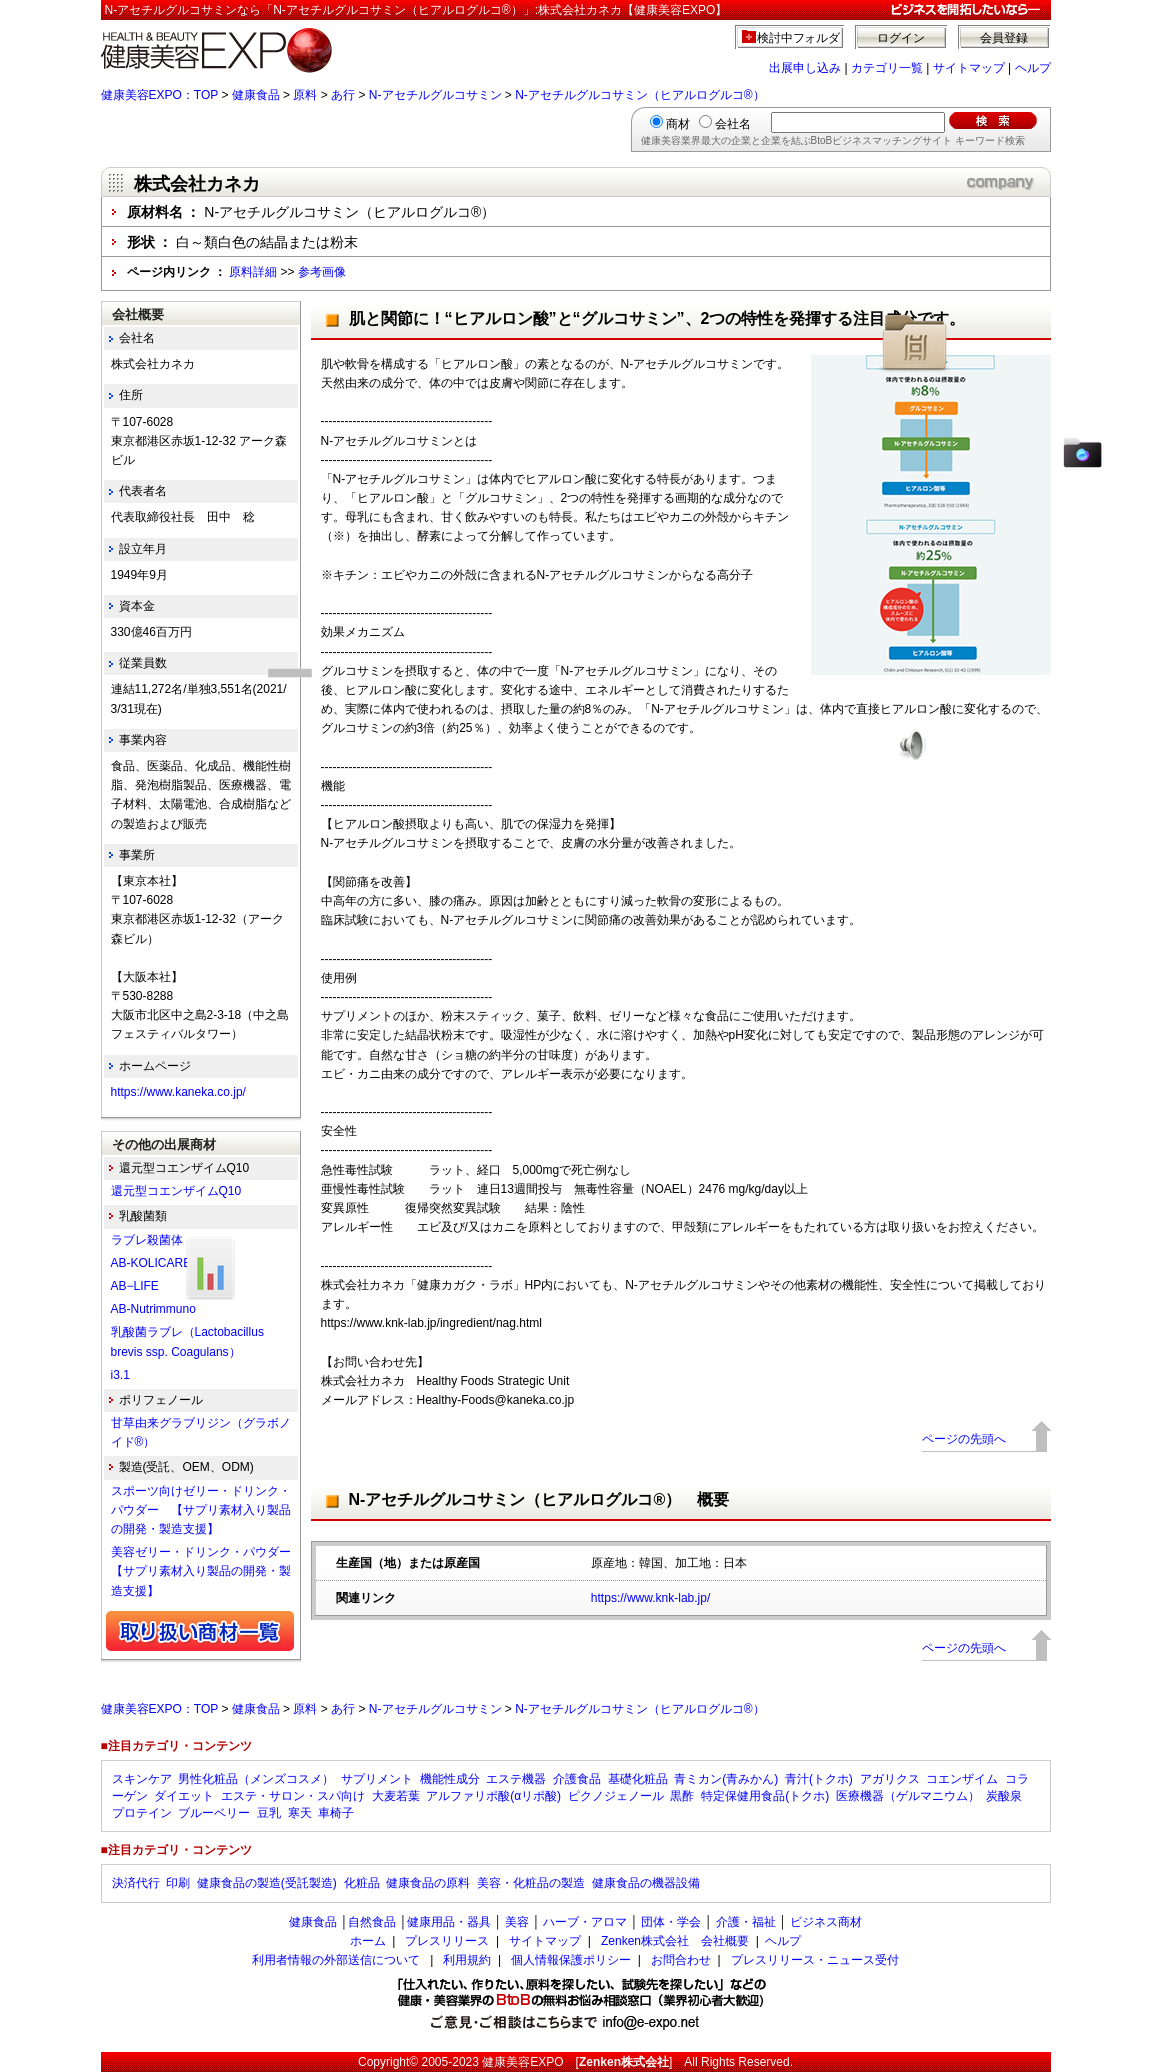 This screenshot has height=2072, width=1151. What do you see at coordinates (1082, 453) in the screenshot?
I see `open jetbrains fleet project folder` at bounding box center [1082, 453].